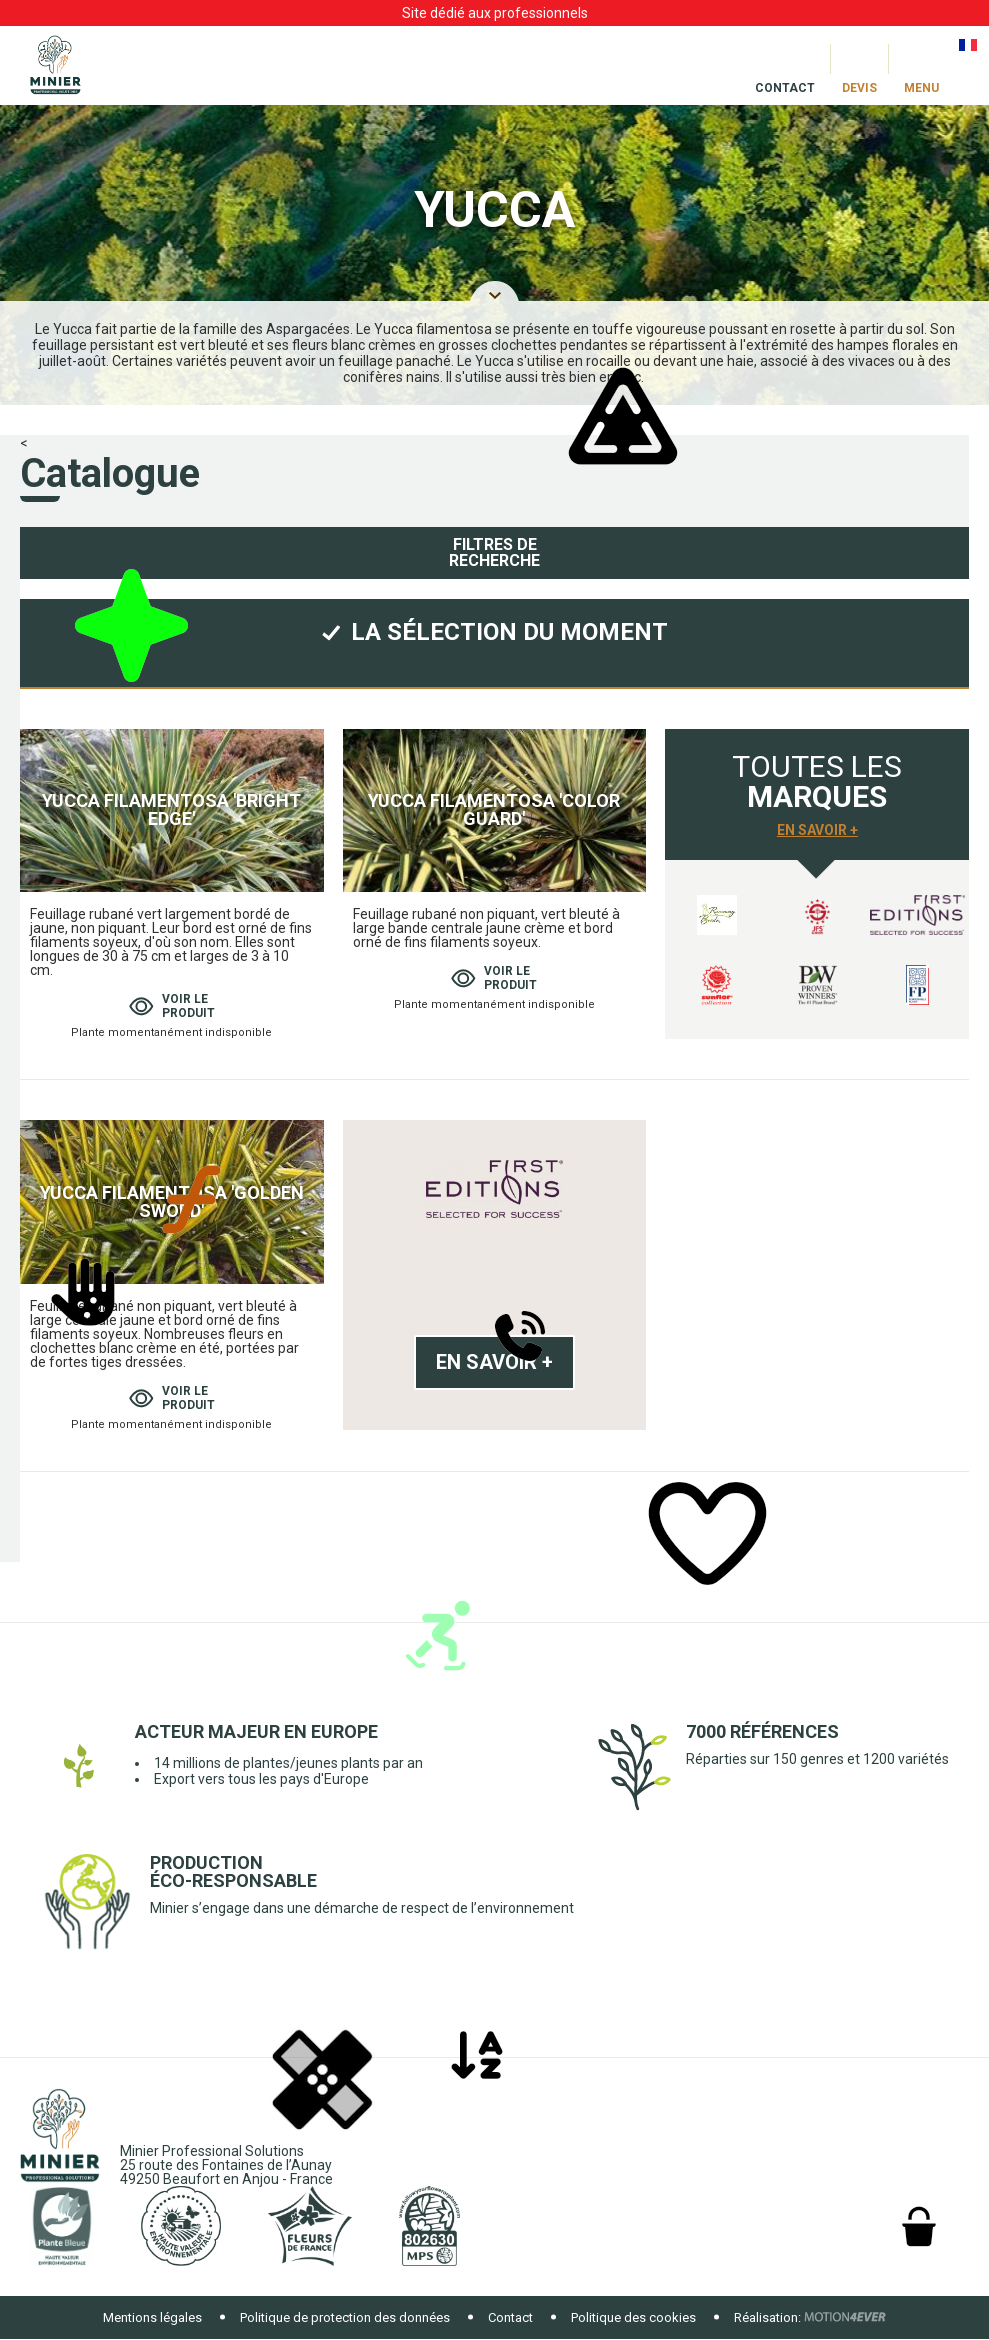 Image resolution: width=989 pixels, height=2340 pixels. What do you see at coordinates (707, 1533) in the screenshot?
I see `add to favorites` at bounding box center [707, 1533].